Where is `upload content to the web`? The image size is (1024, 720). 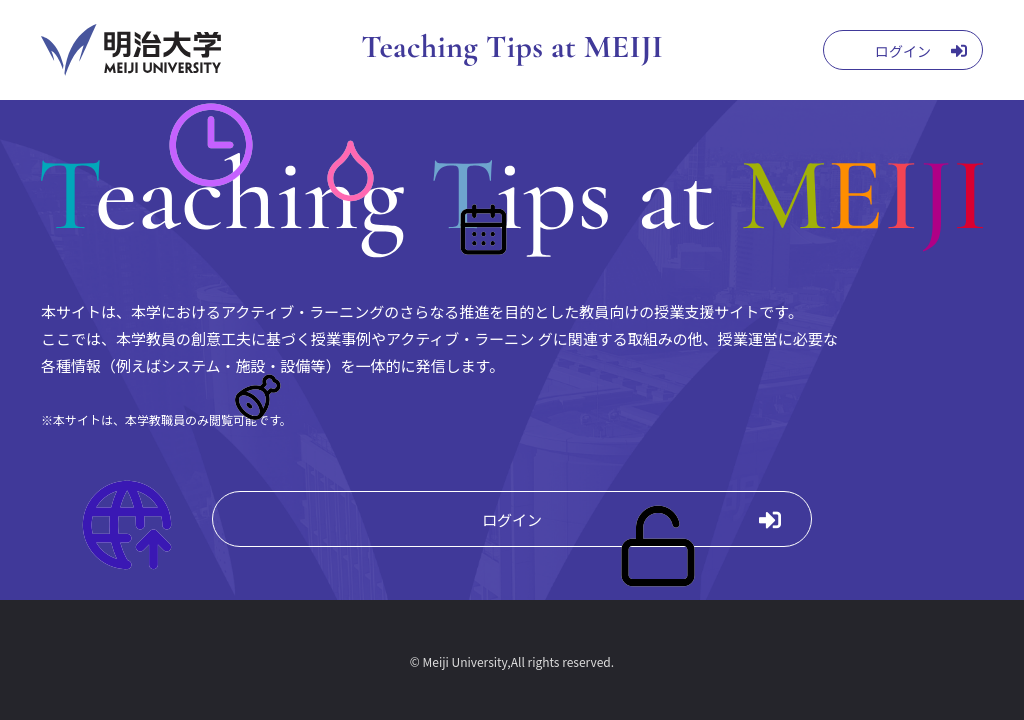 upload content to the web is located at coordinates (127, 525).